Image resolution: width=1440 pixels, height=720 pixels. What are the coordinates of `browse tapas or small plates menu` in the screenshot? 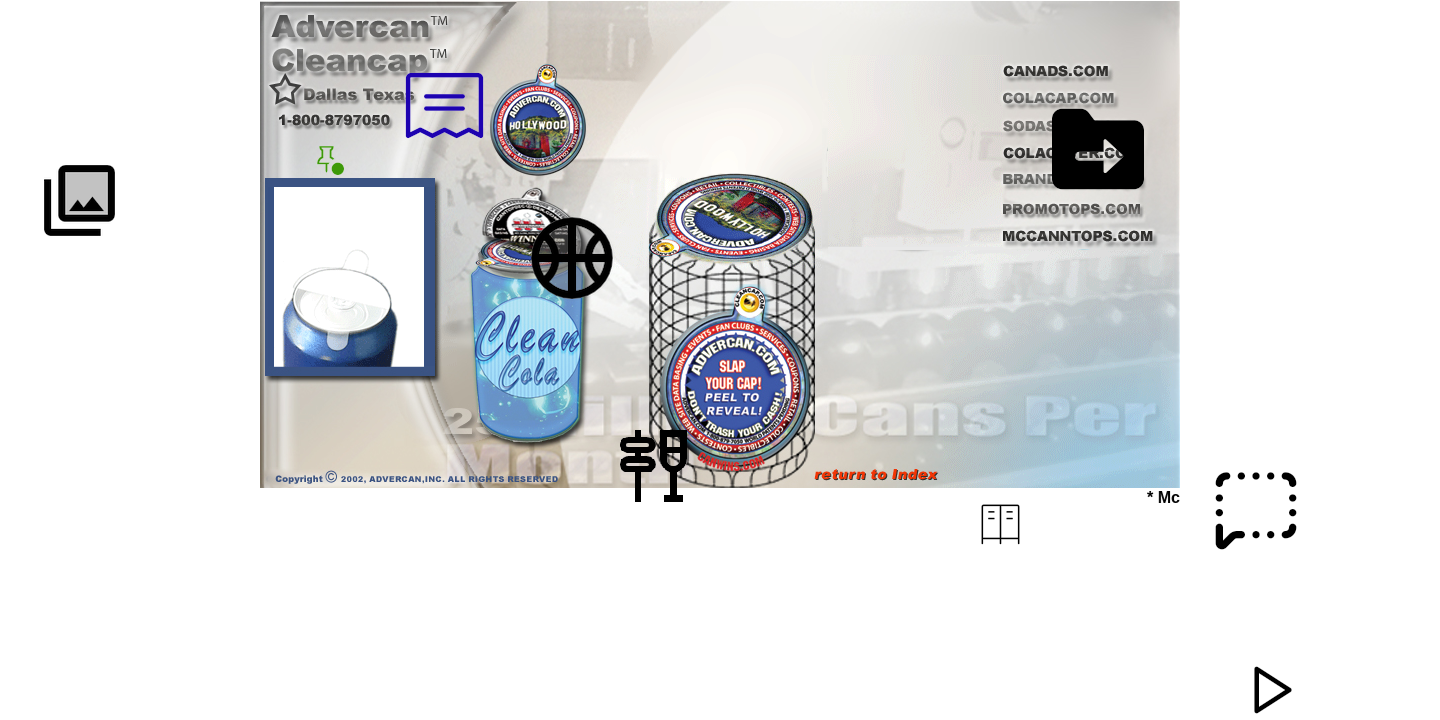 It's located at (654, 466).